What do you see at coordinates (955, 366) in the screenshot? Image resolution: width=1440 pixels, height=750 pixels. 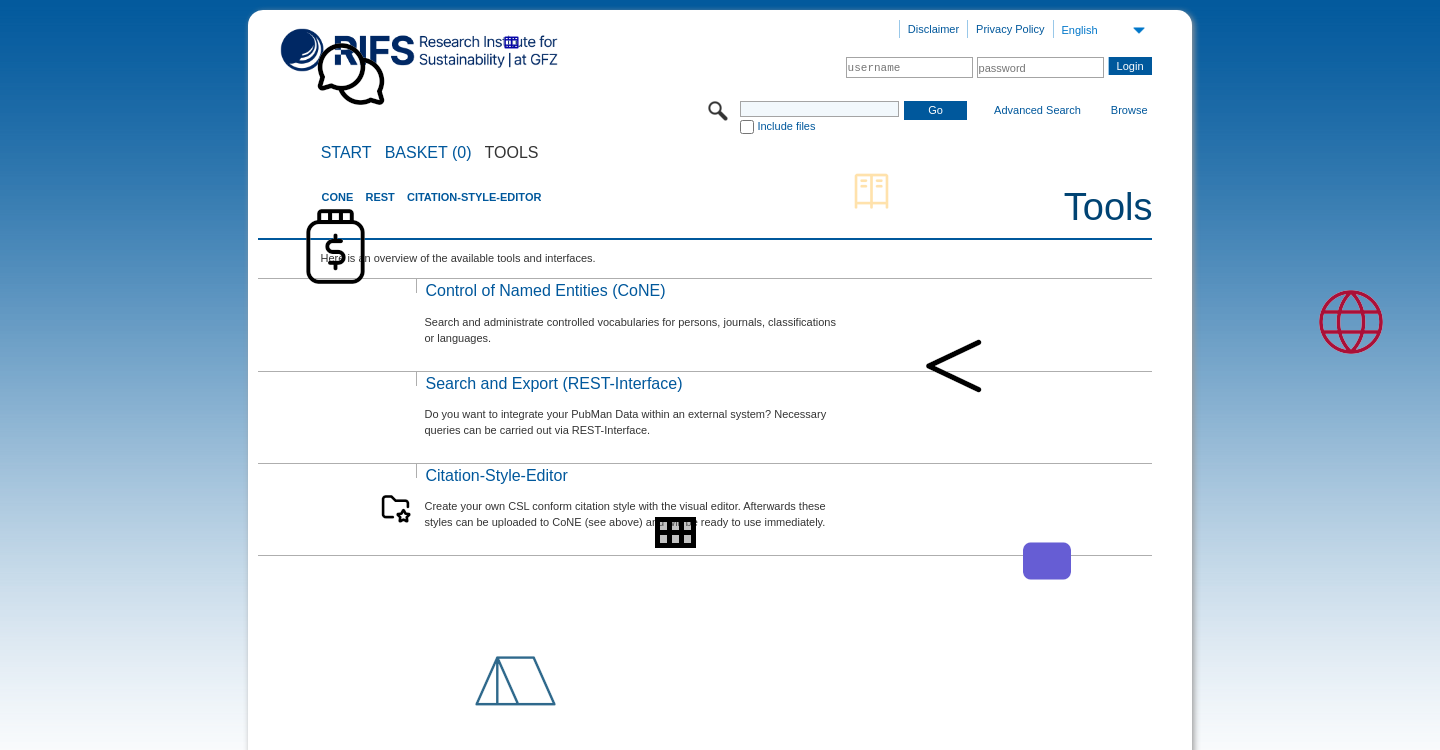 I see `navigate back to previous screen` at bounding box center [955, 366].